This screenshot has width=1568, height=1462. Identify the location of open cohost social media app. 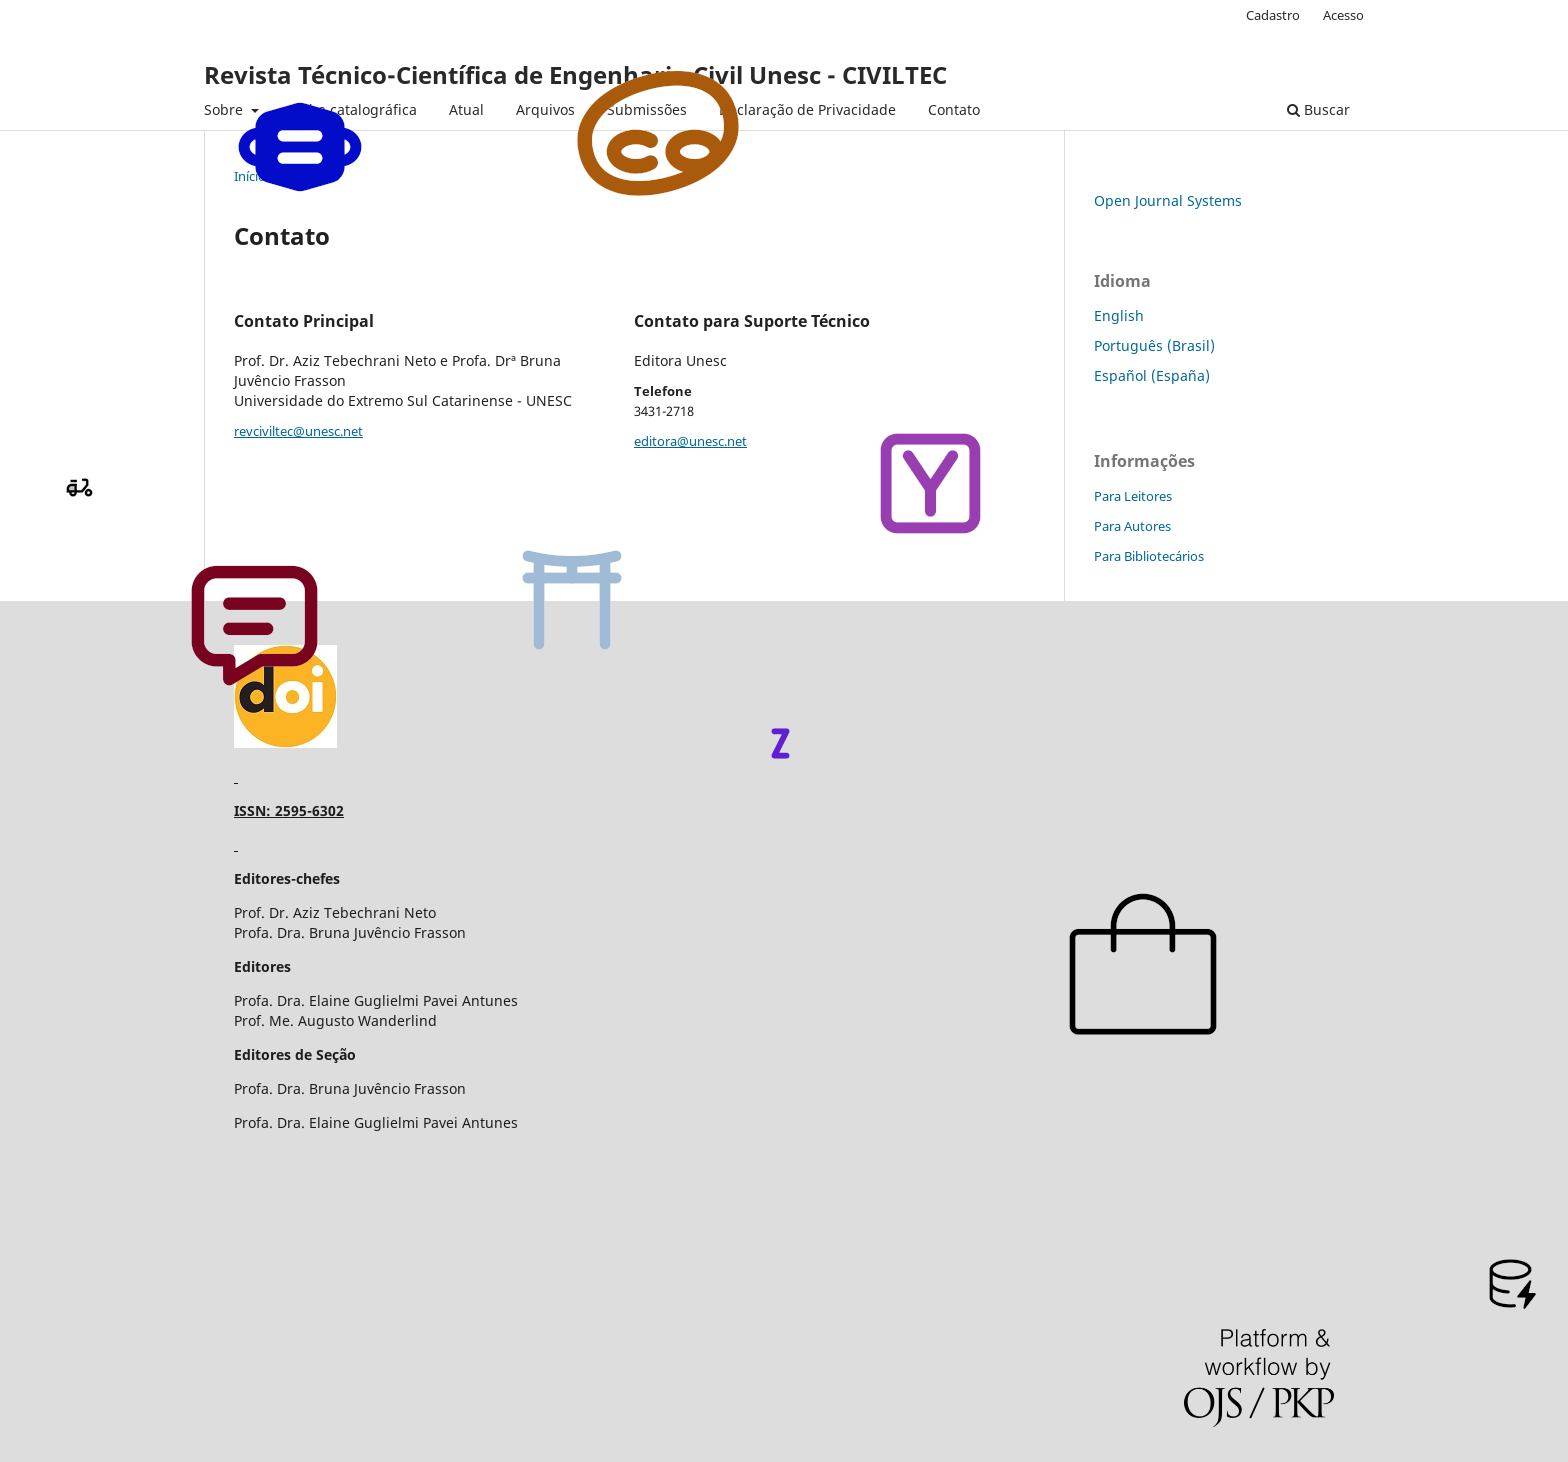
(658, 137).